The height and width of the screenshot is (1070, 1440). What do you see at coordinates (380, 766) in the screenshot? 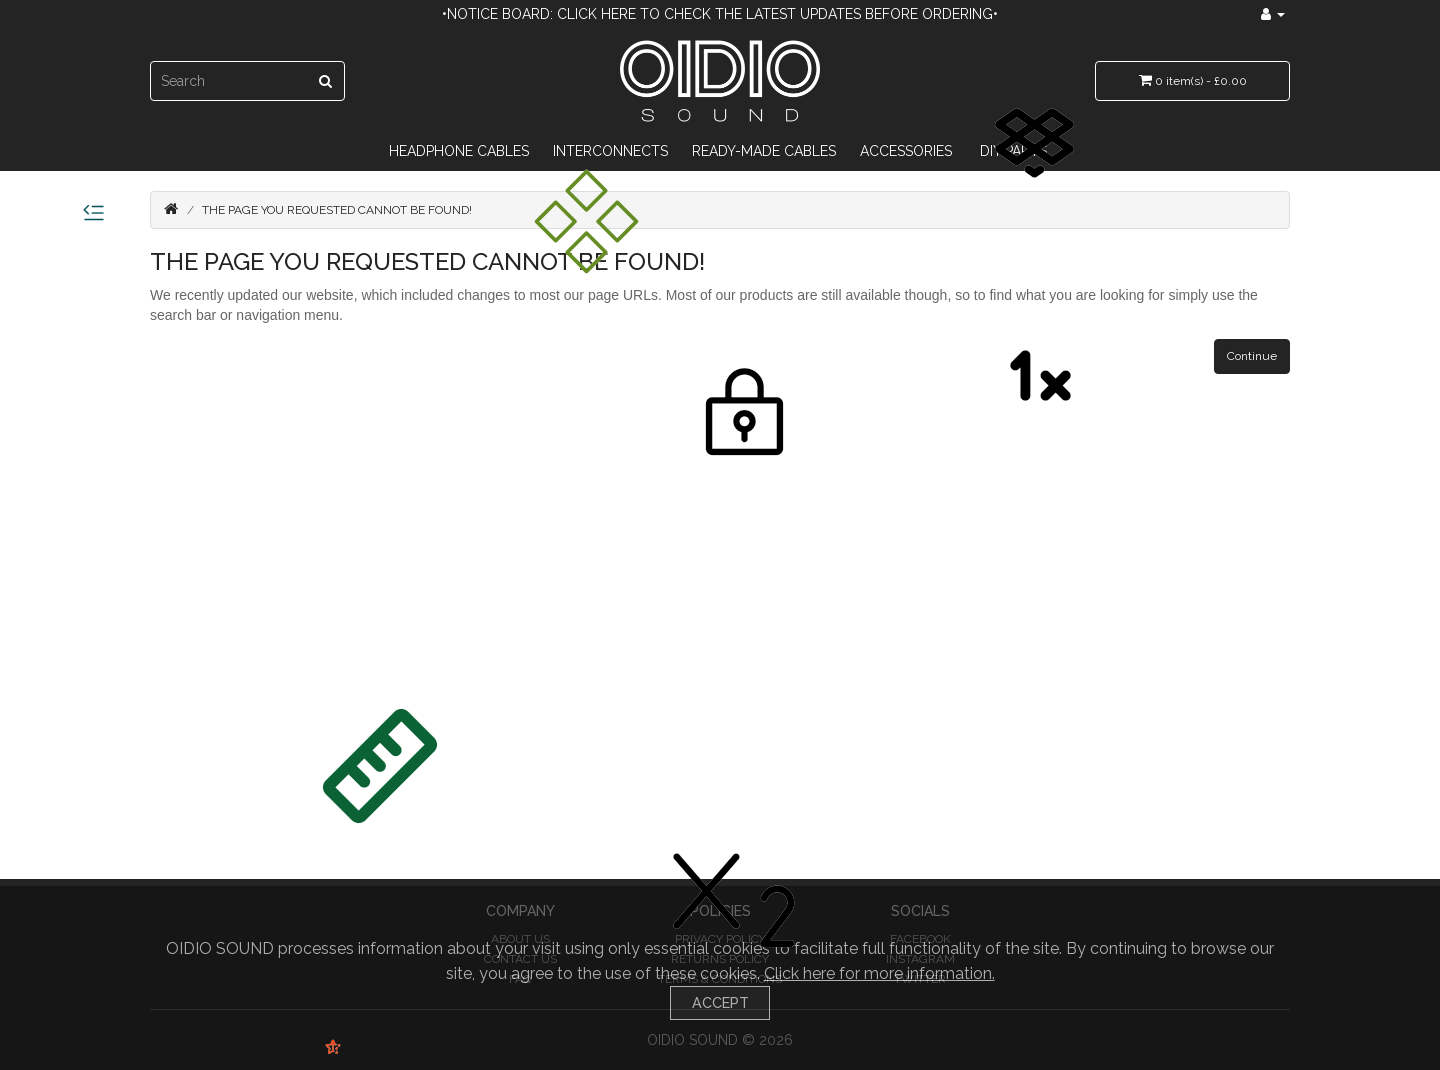
I see `access measurement tools` at bounding box center [380, 766].